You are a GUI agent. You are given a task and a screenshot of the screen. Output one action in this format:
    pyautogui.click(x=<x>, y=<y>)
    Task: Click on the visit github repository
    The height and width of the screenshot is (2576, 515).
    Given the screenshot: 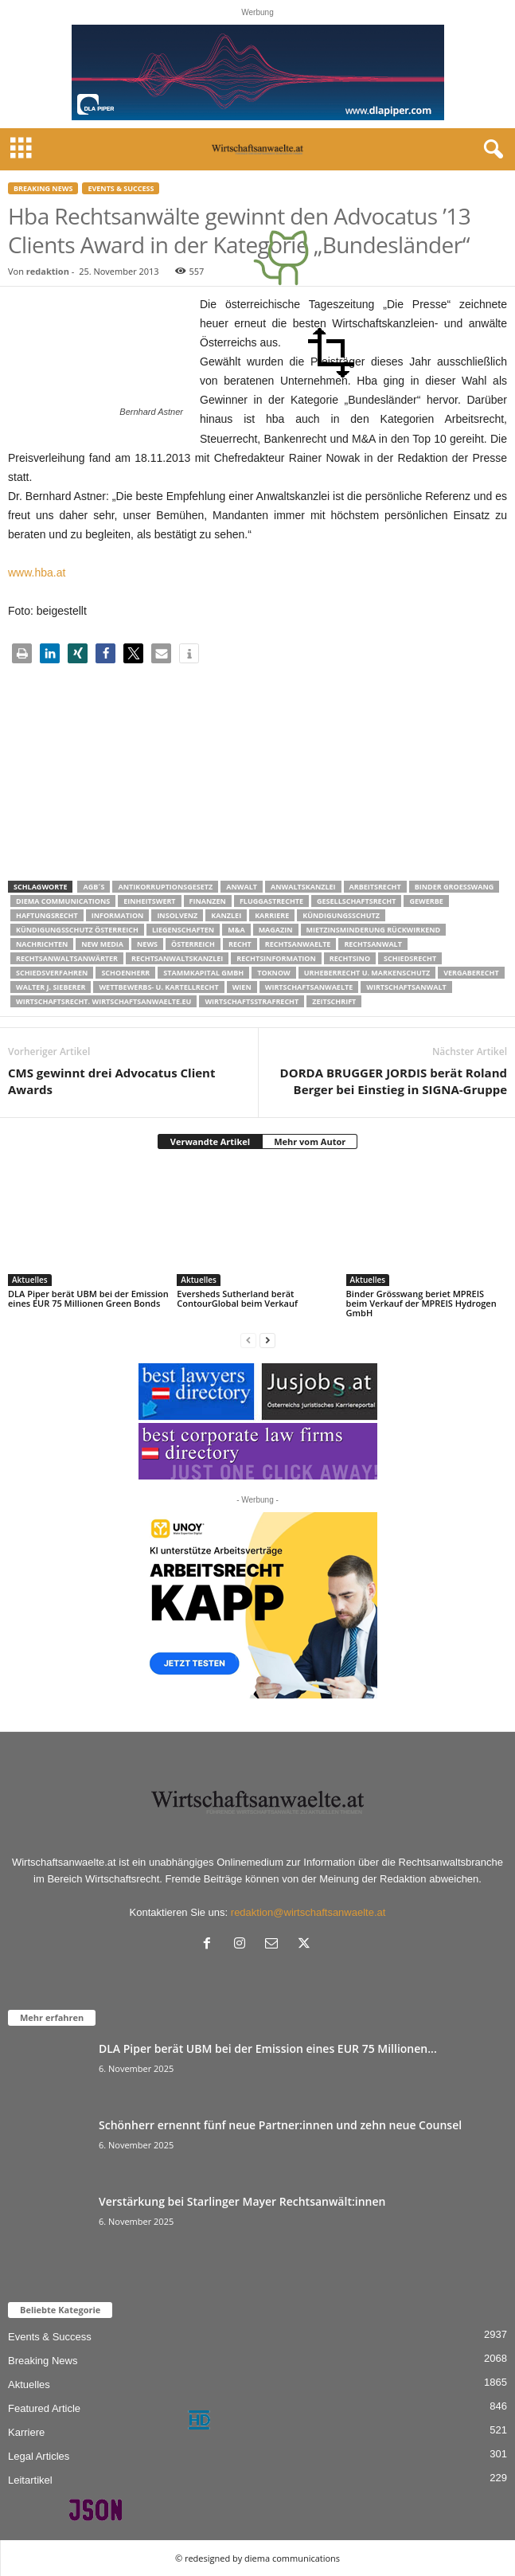 What is the action you would take?
    pyautogui.click(x=286, y=256)
    